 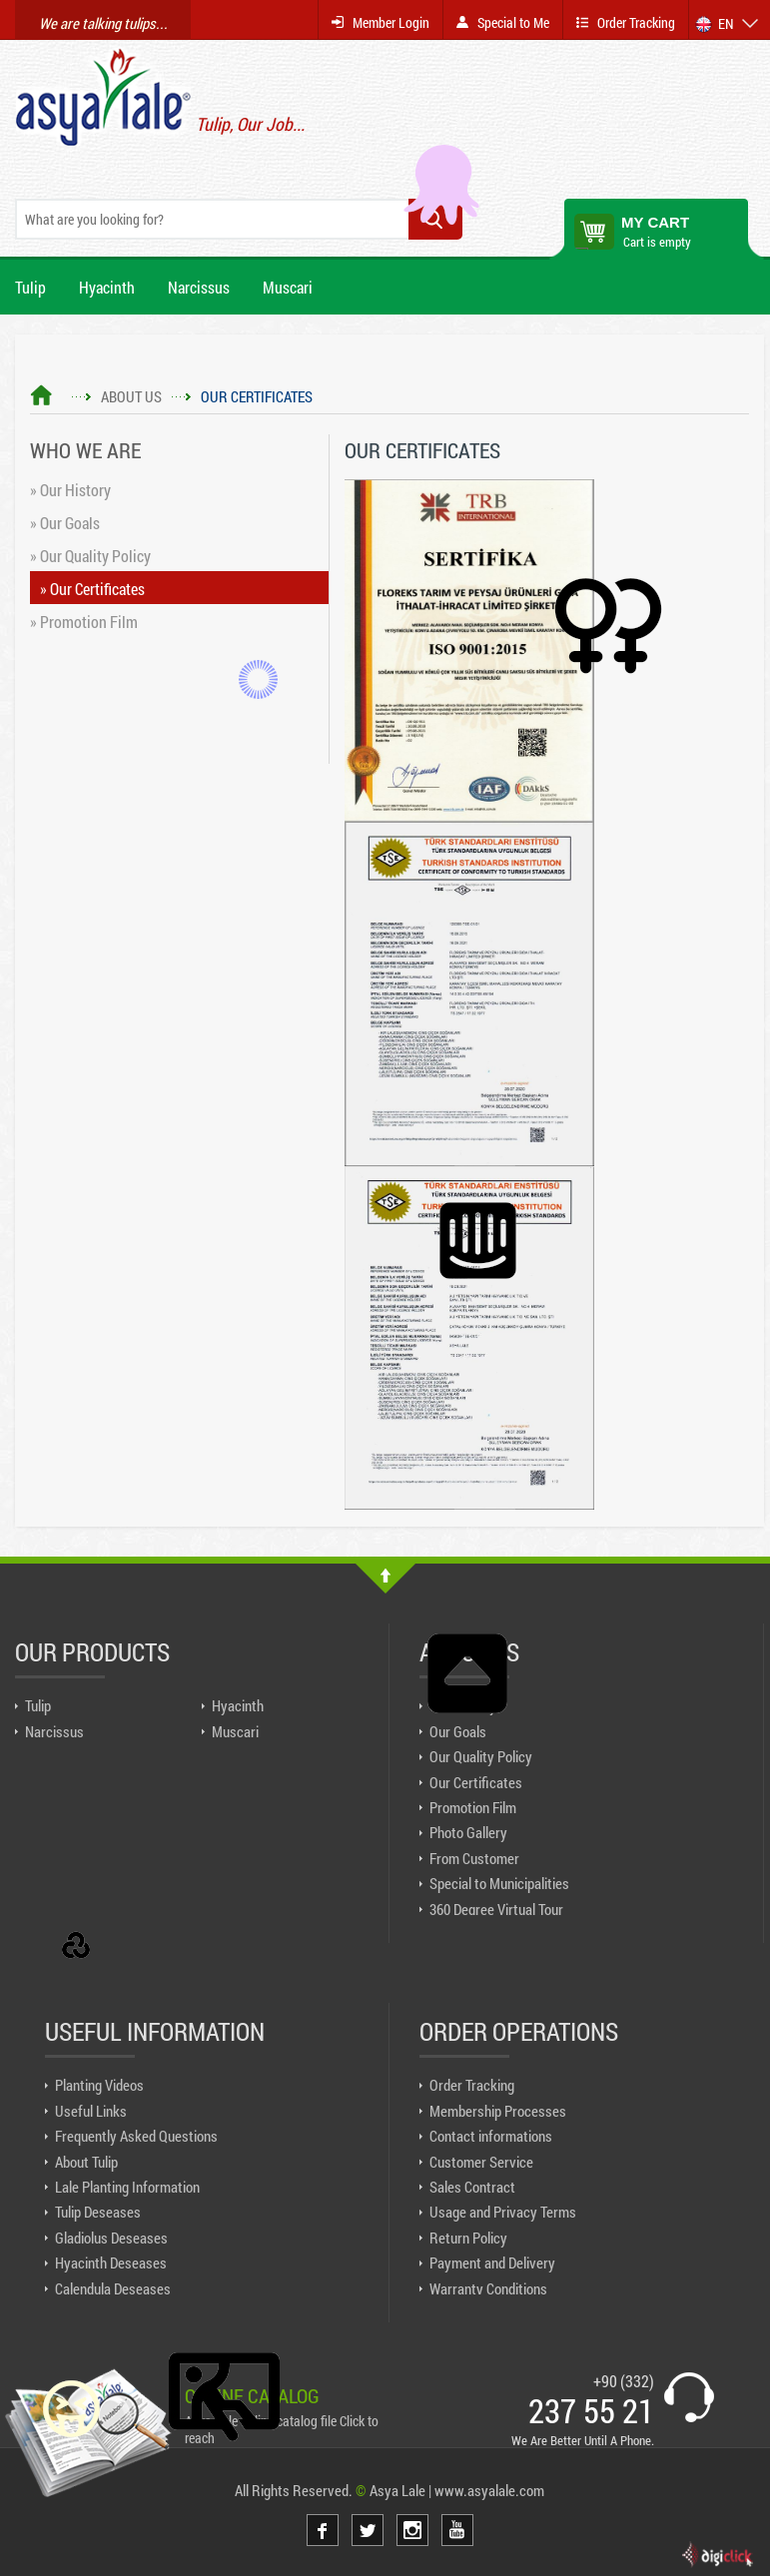 What do you see at coordinates (76, 1945) in the screenshot?
I see `rclone cloud sync application` at bounding box center [76, 1945].